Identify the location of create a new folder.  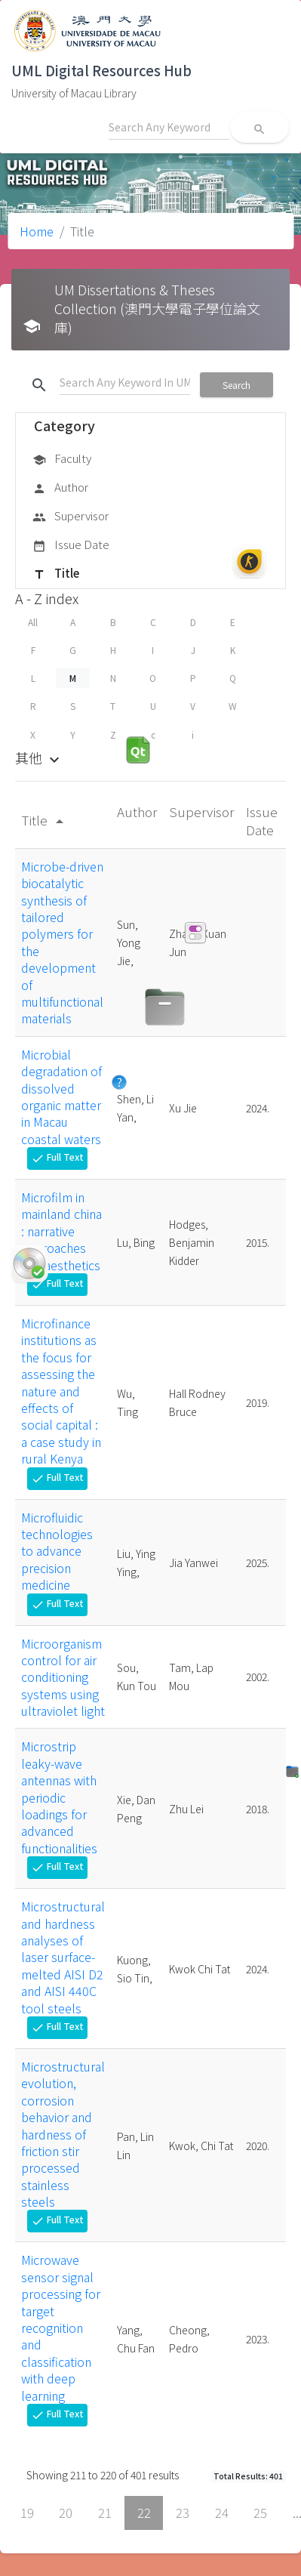
(292, 1771).